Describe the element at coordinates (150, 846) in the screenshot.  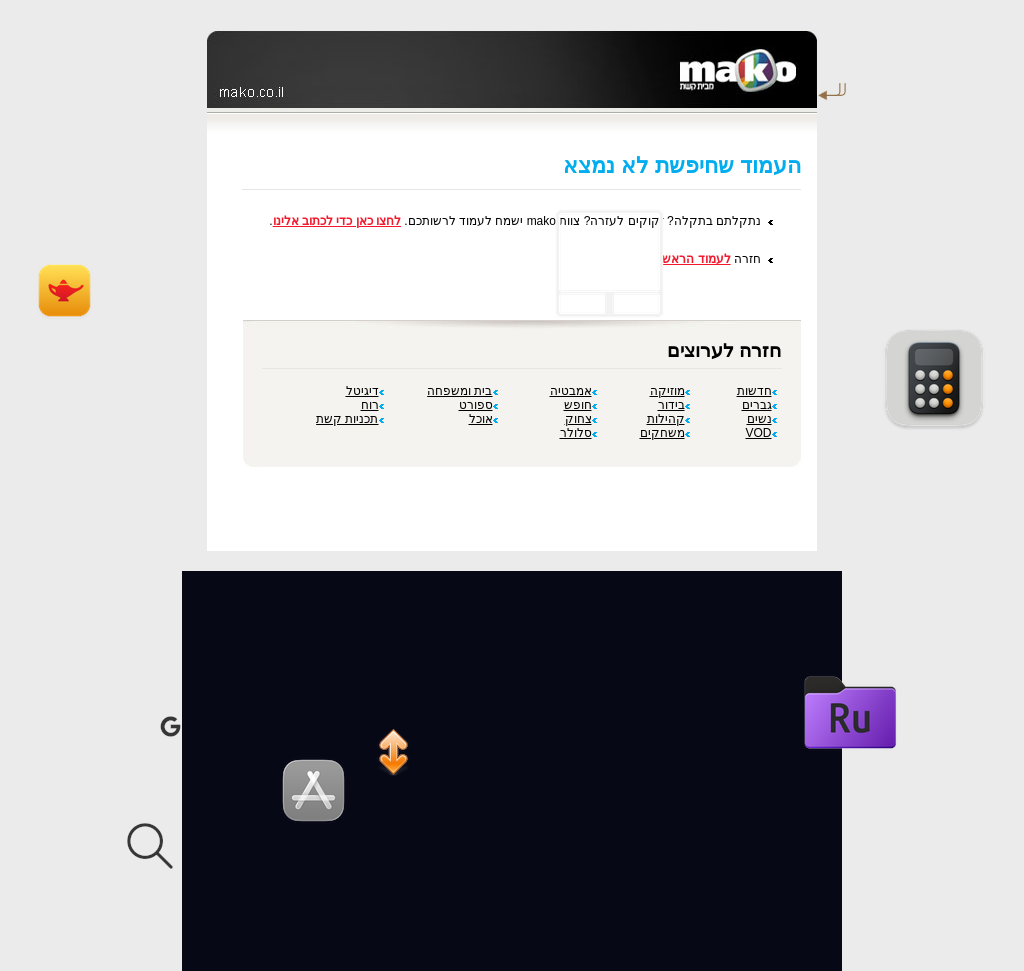
I see `search system preferences or settings` at that location.